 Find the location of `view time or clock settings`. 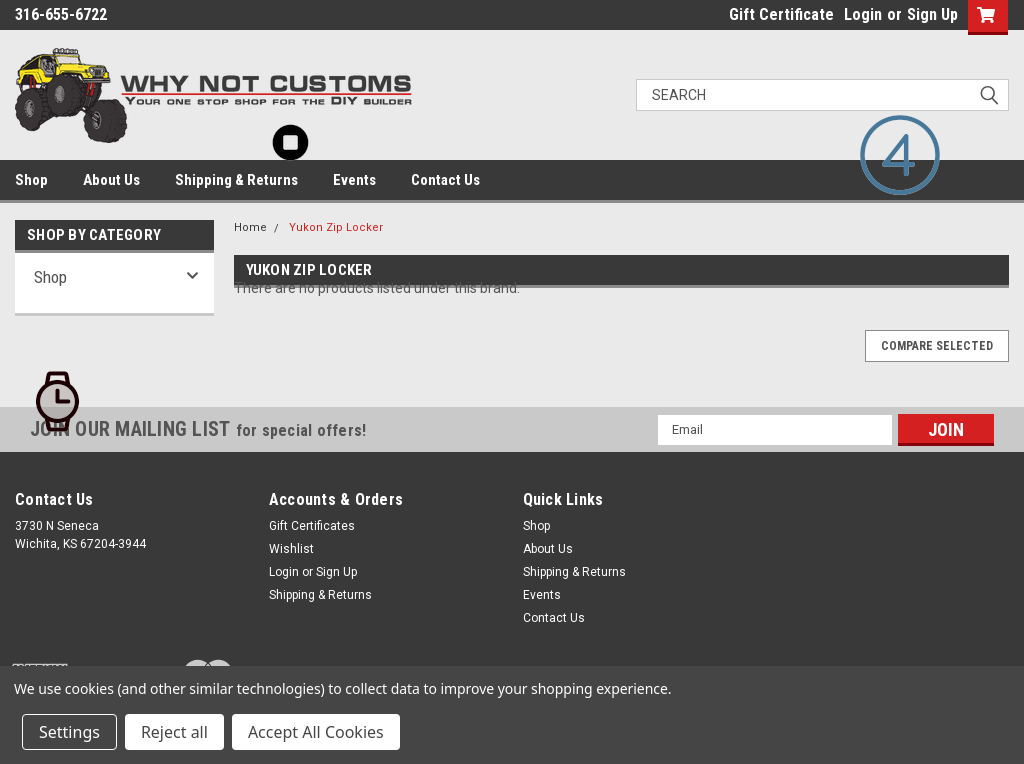

view time or clock settings is located at coordinates (57, 401).